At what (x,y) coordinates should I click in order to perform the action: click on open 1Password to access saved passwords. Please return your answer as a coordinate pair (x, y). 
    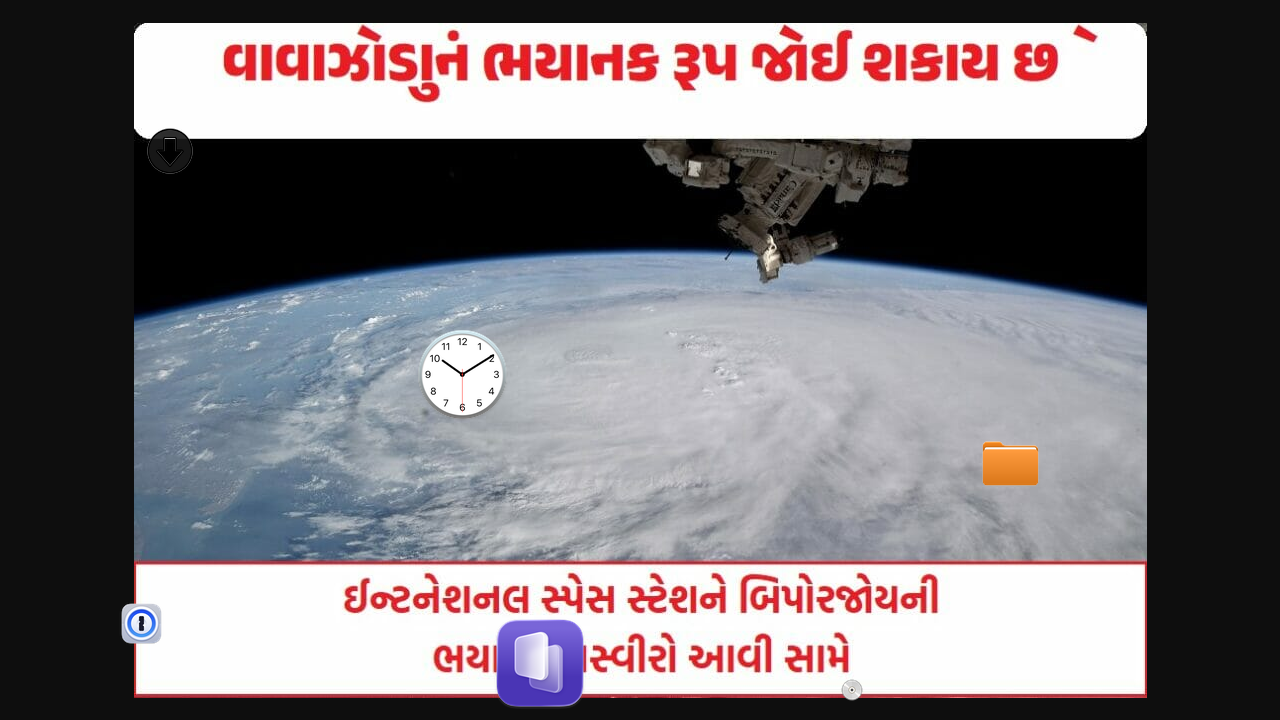
    Looking at the image, I should click on (141, 623).